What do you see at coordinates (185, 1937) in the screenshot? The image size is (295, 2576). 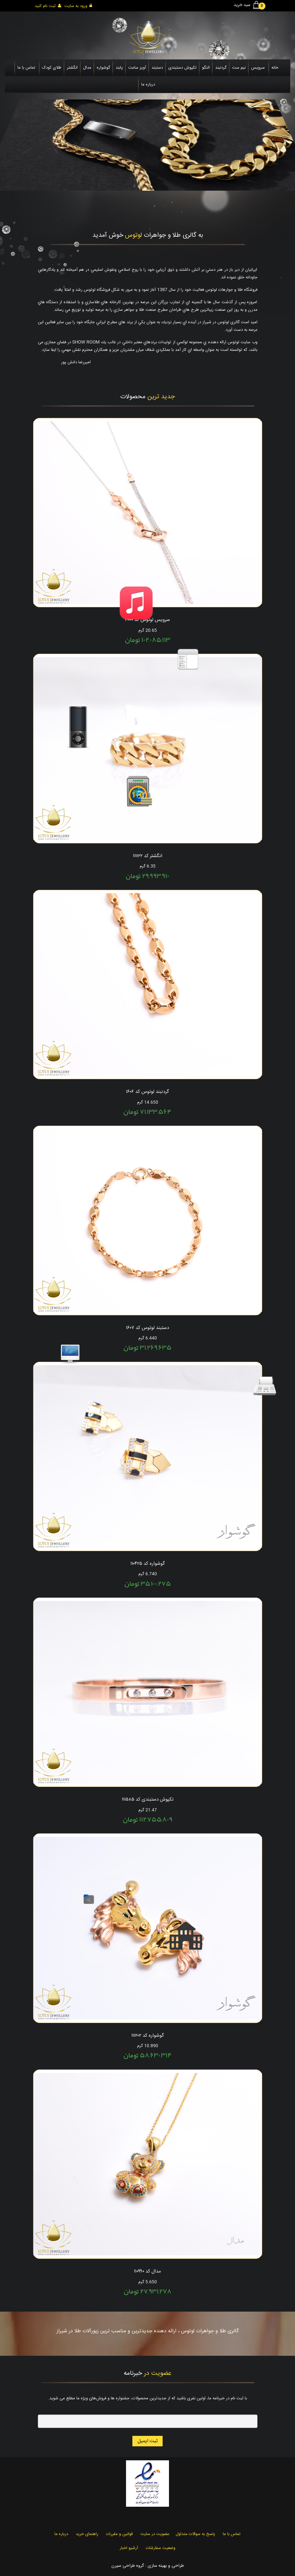 I see `access educational apps and resources` at bounding box center [185, 1937].